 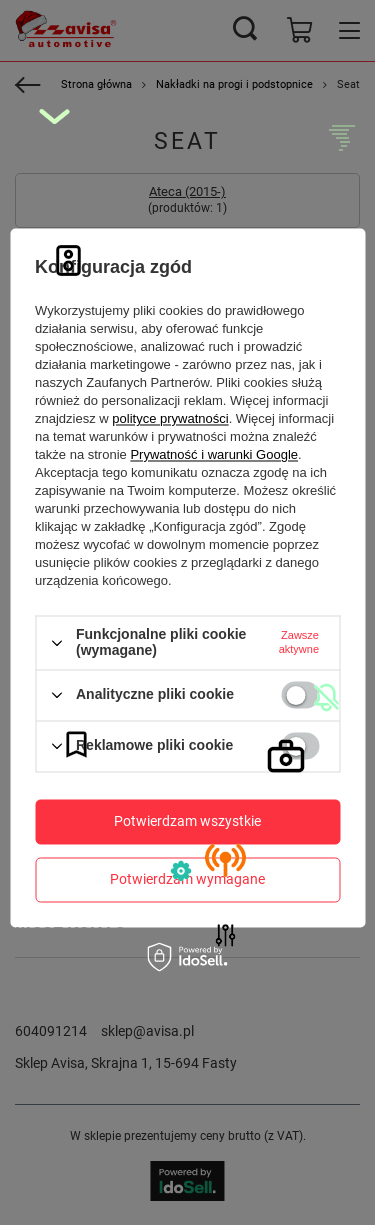 I want to click on indicates severe weather alert or tornado warning, so click(x=342, y=137).